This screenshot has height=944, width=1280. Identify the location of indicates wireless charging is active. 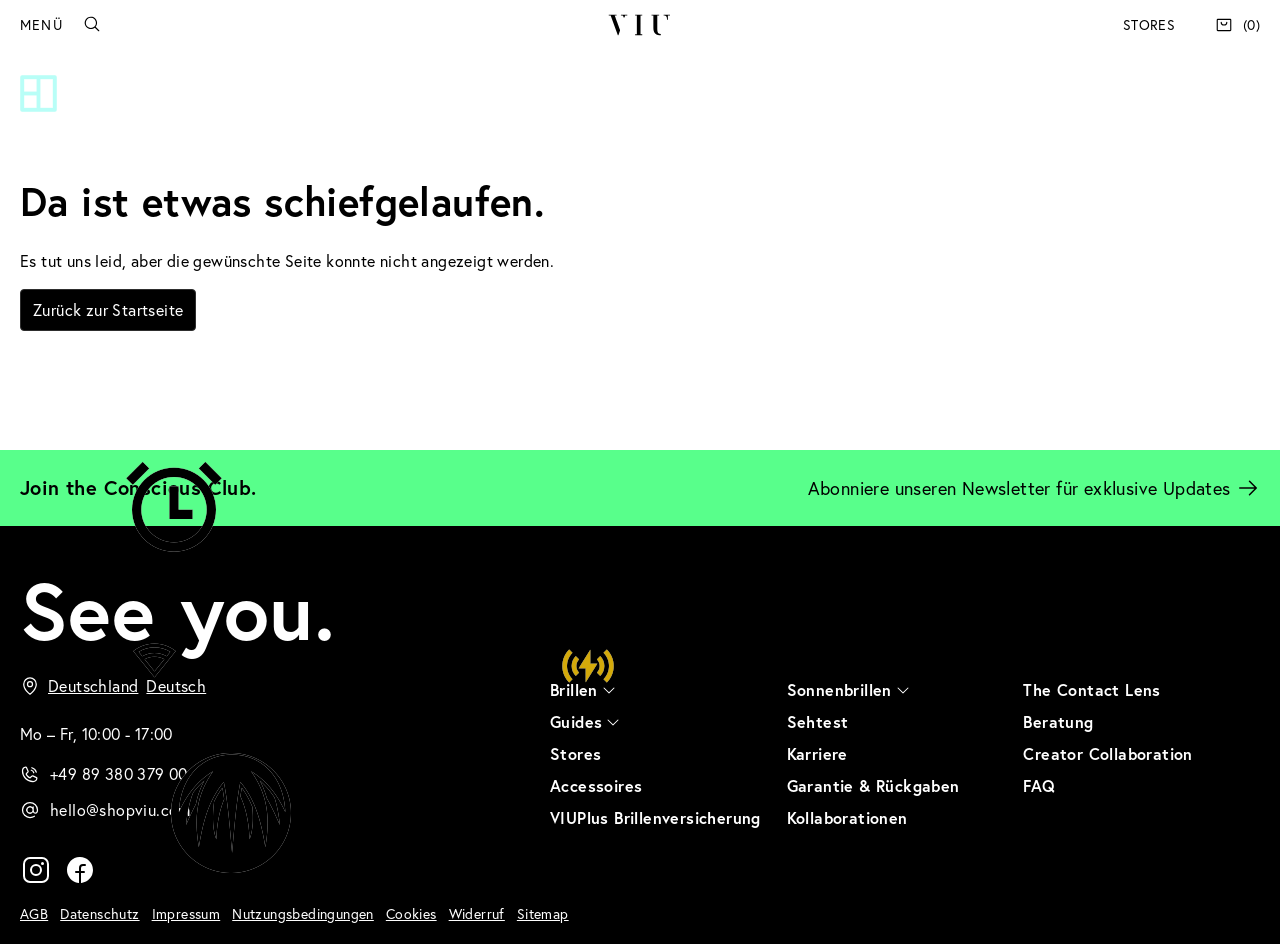
(588, 666).